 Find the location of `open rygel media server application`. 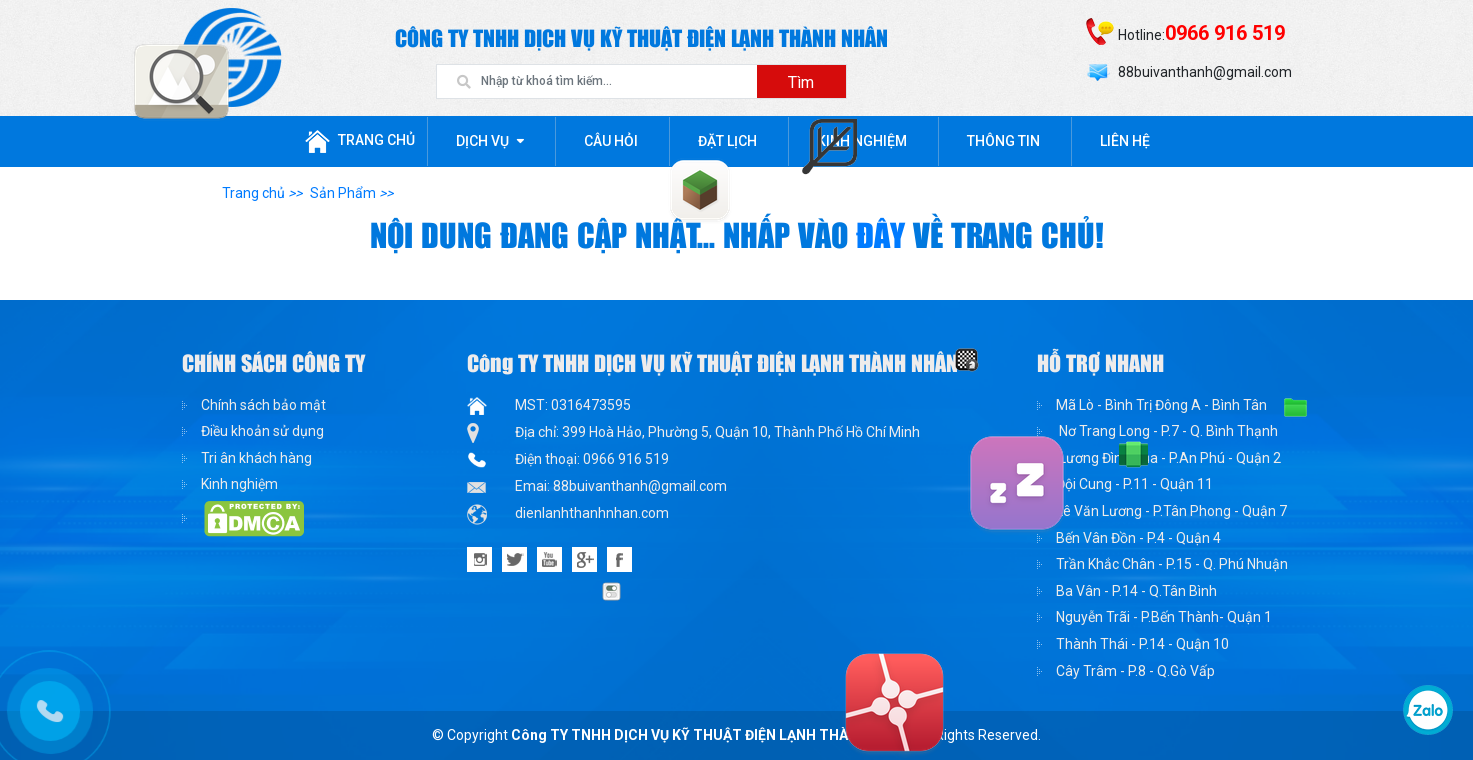

open rygel media server application is located at coordinates (894, 702).